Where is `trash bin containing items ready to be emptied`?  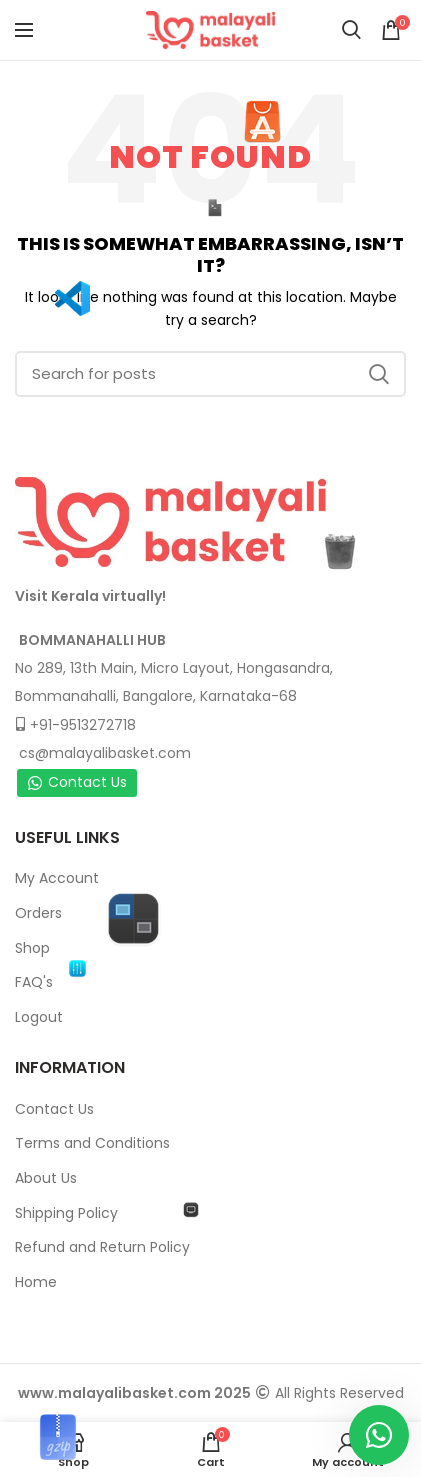
trash bin containing items ready to be emptied is located at coordinates (340, 552).